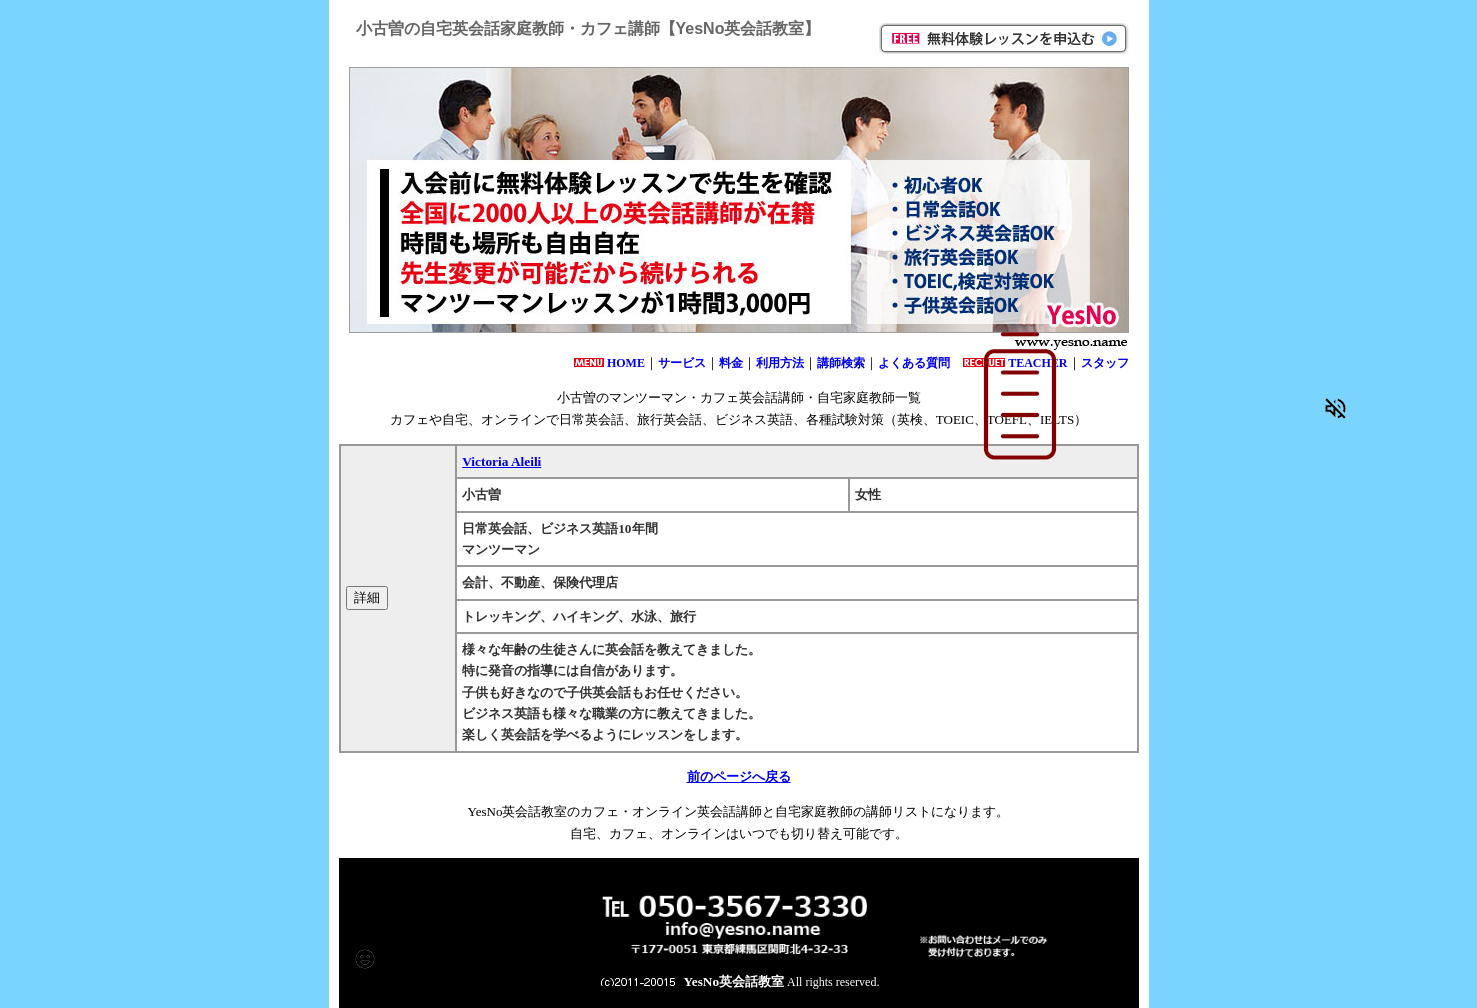 This screenshot has height=1008, width=1477. I want to click on indicates full battery charge, so click(1020, 398).